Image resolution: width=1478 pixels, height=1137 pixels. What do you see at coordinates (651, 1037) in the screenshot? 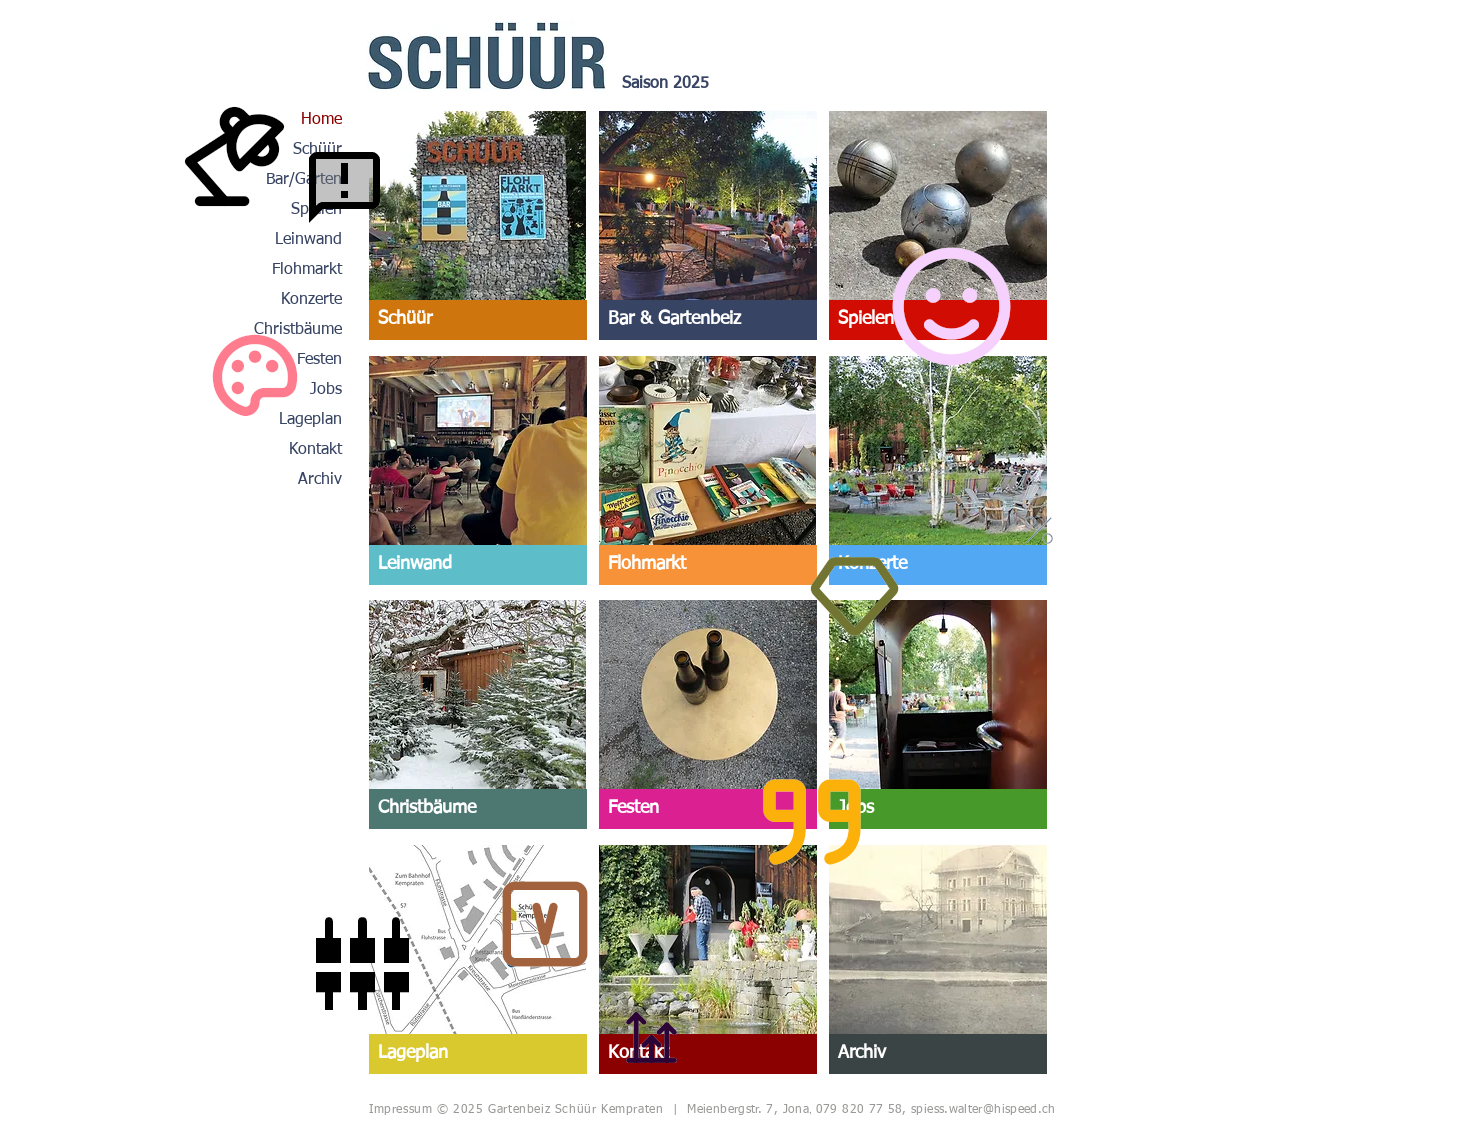
I see `view growth metrics or trending data` at bounding box center [651, 1037].